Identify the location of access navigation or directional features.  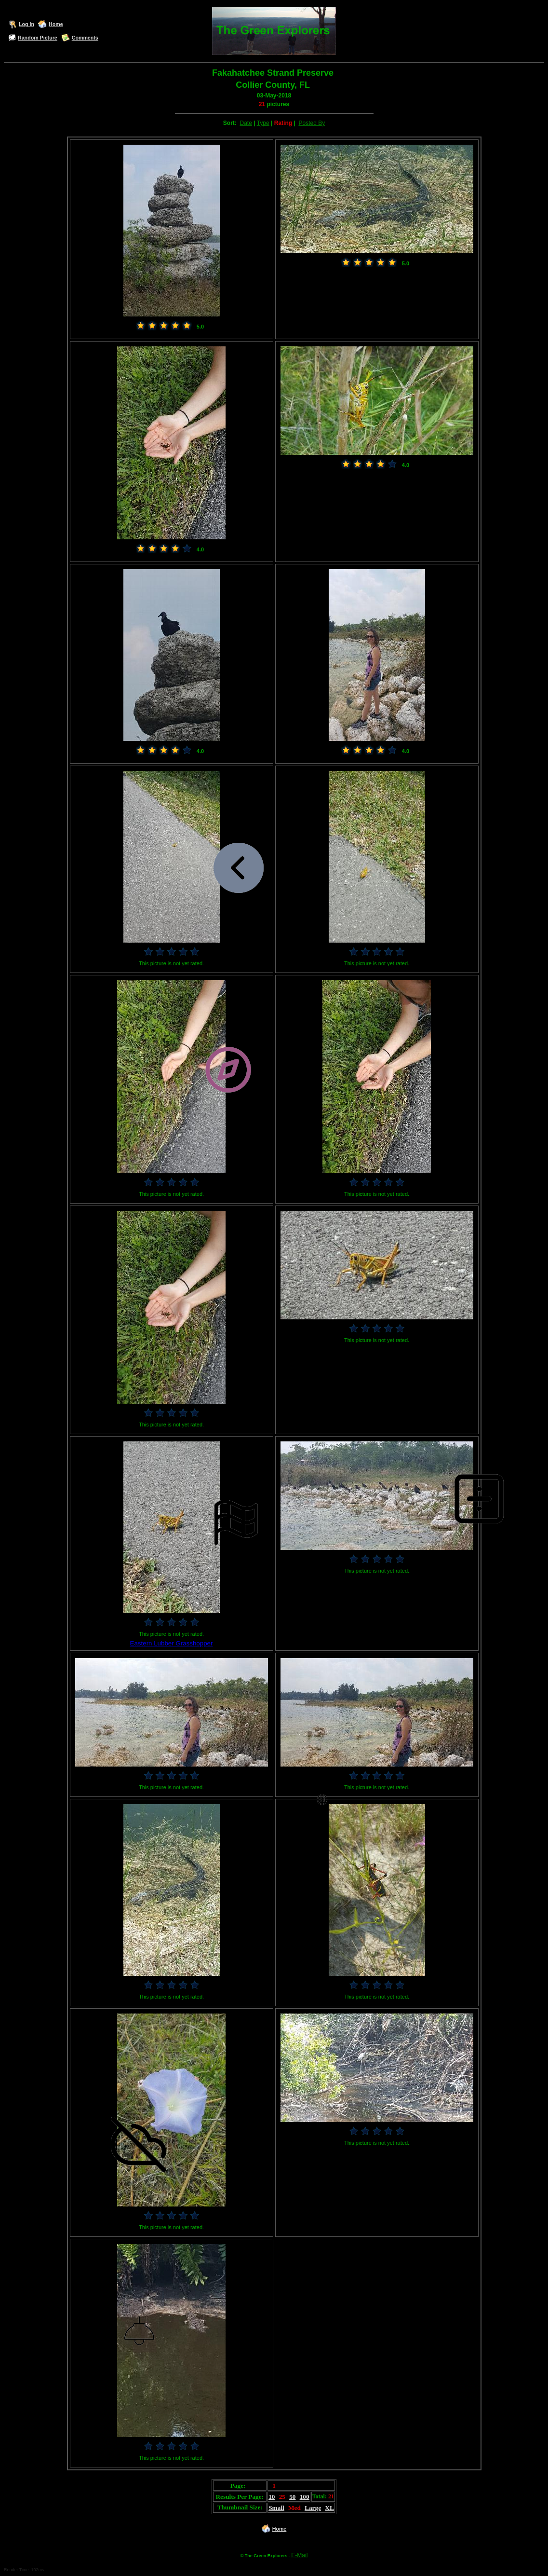
(228, 1069).